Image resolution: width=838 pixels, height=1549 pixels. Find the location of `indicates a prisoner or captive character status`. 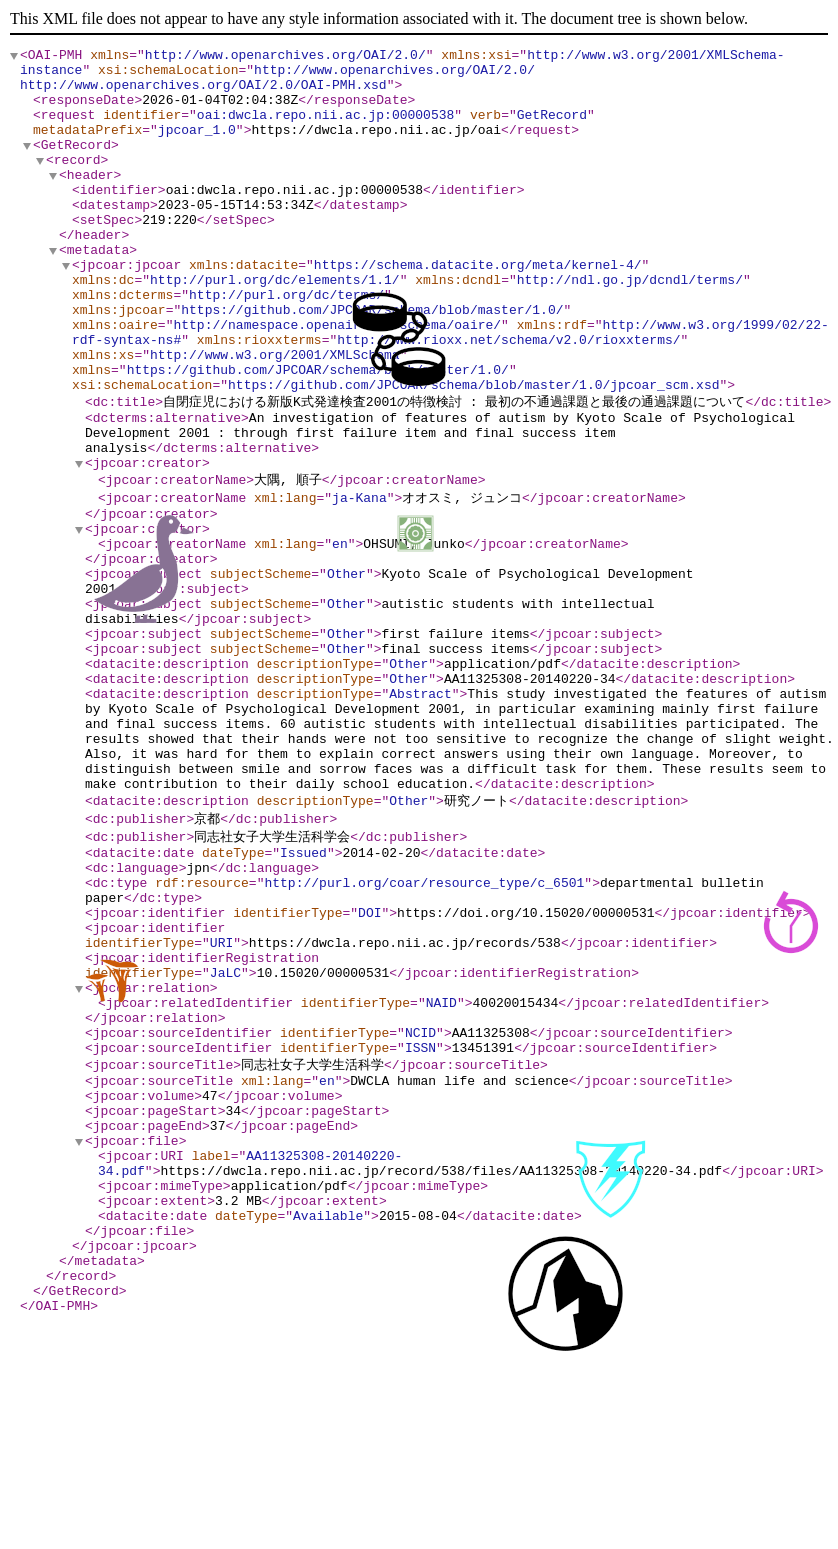

indicates a prisoner or captive character status is located at coordinates (399, 339).